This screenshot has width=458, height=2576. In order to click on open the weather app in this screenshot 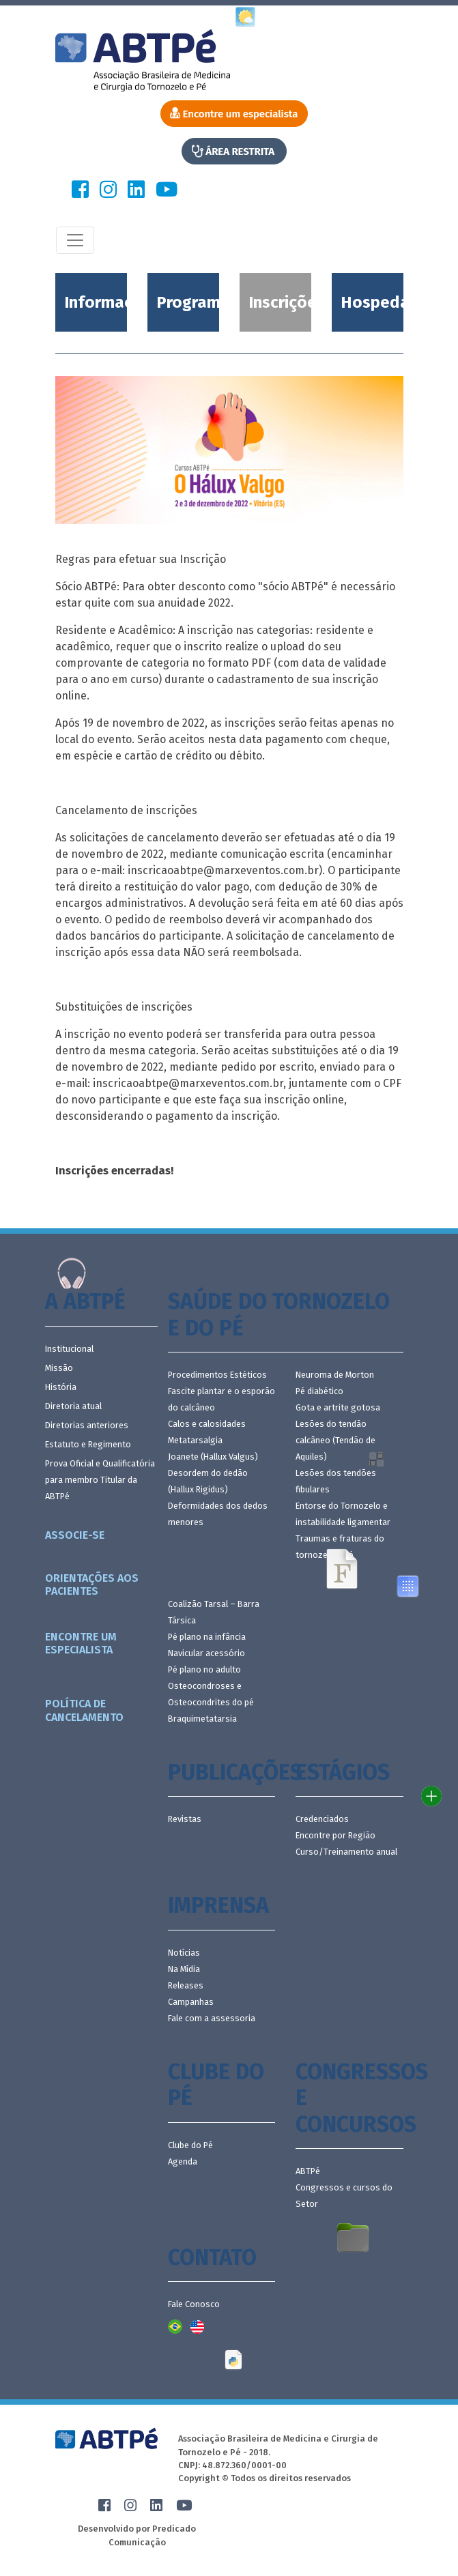, I will do `click(245, 16)`.